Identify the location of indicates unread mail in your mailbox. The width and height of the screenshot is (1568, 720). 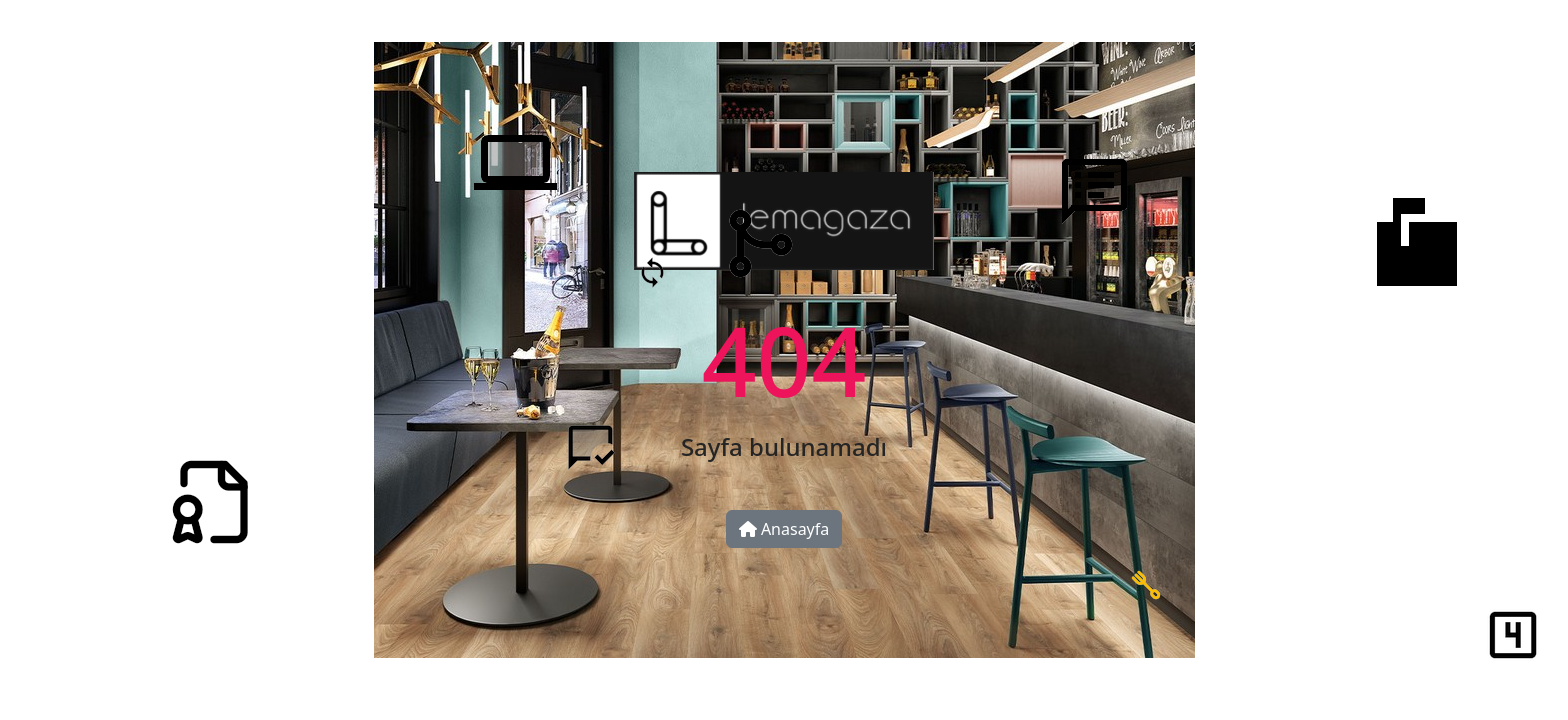
(1417, 246).